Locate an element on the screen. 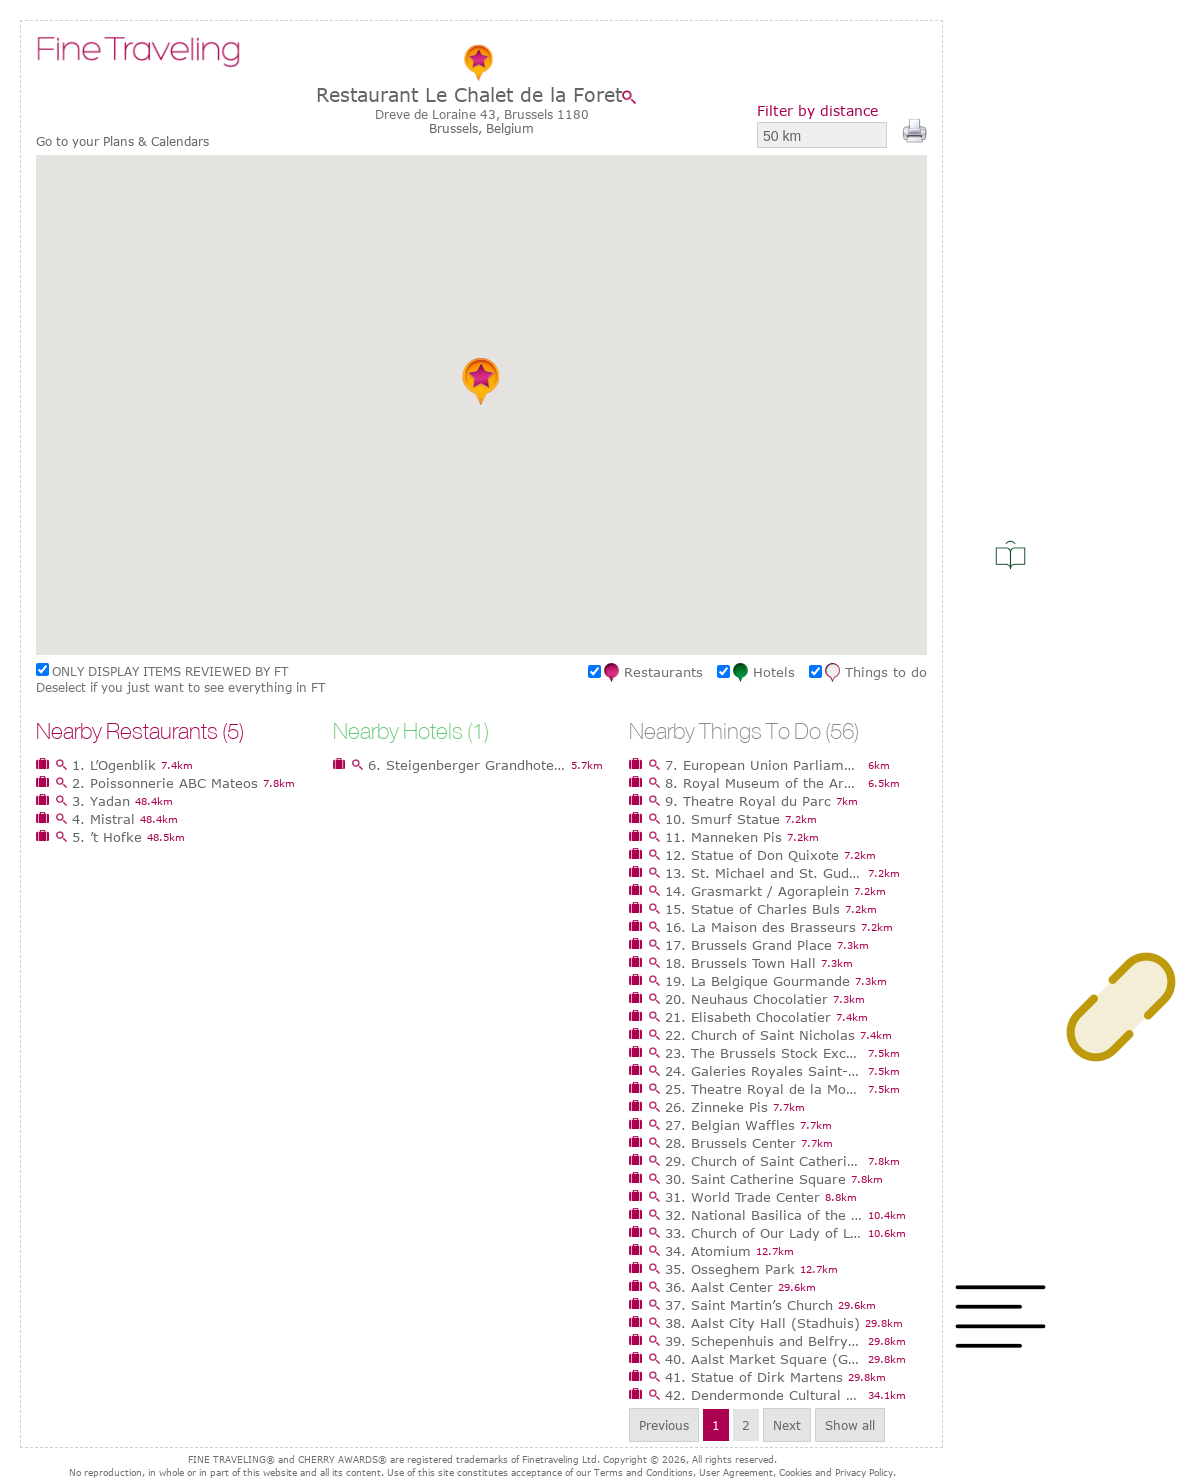  disconnect or unlink connected items is located at coordinates (1121, 1007).